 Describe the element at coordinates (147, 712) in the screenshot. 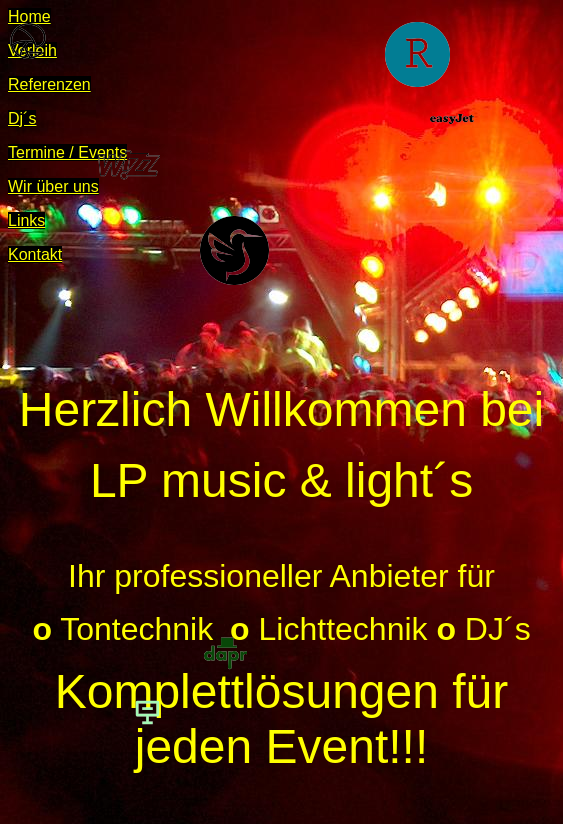

I see `indicates a reserved item or resource` at that location.